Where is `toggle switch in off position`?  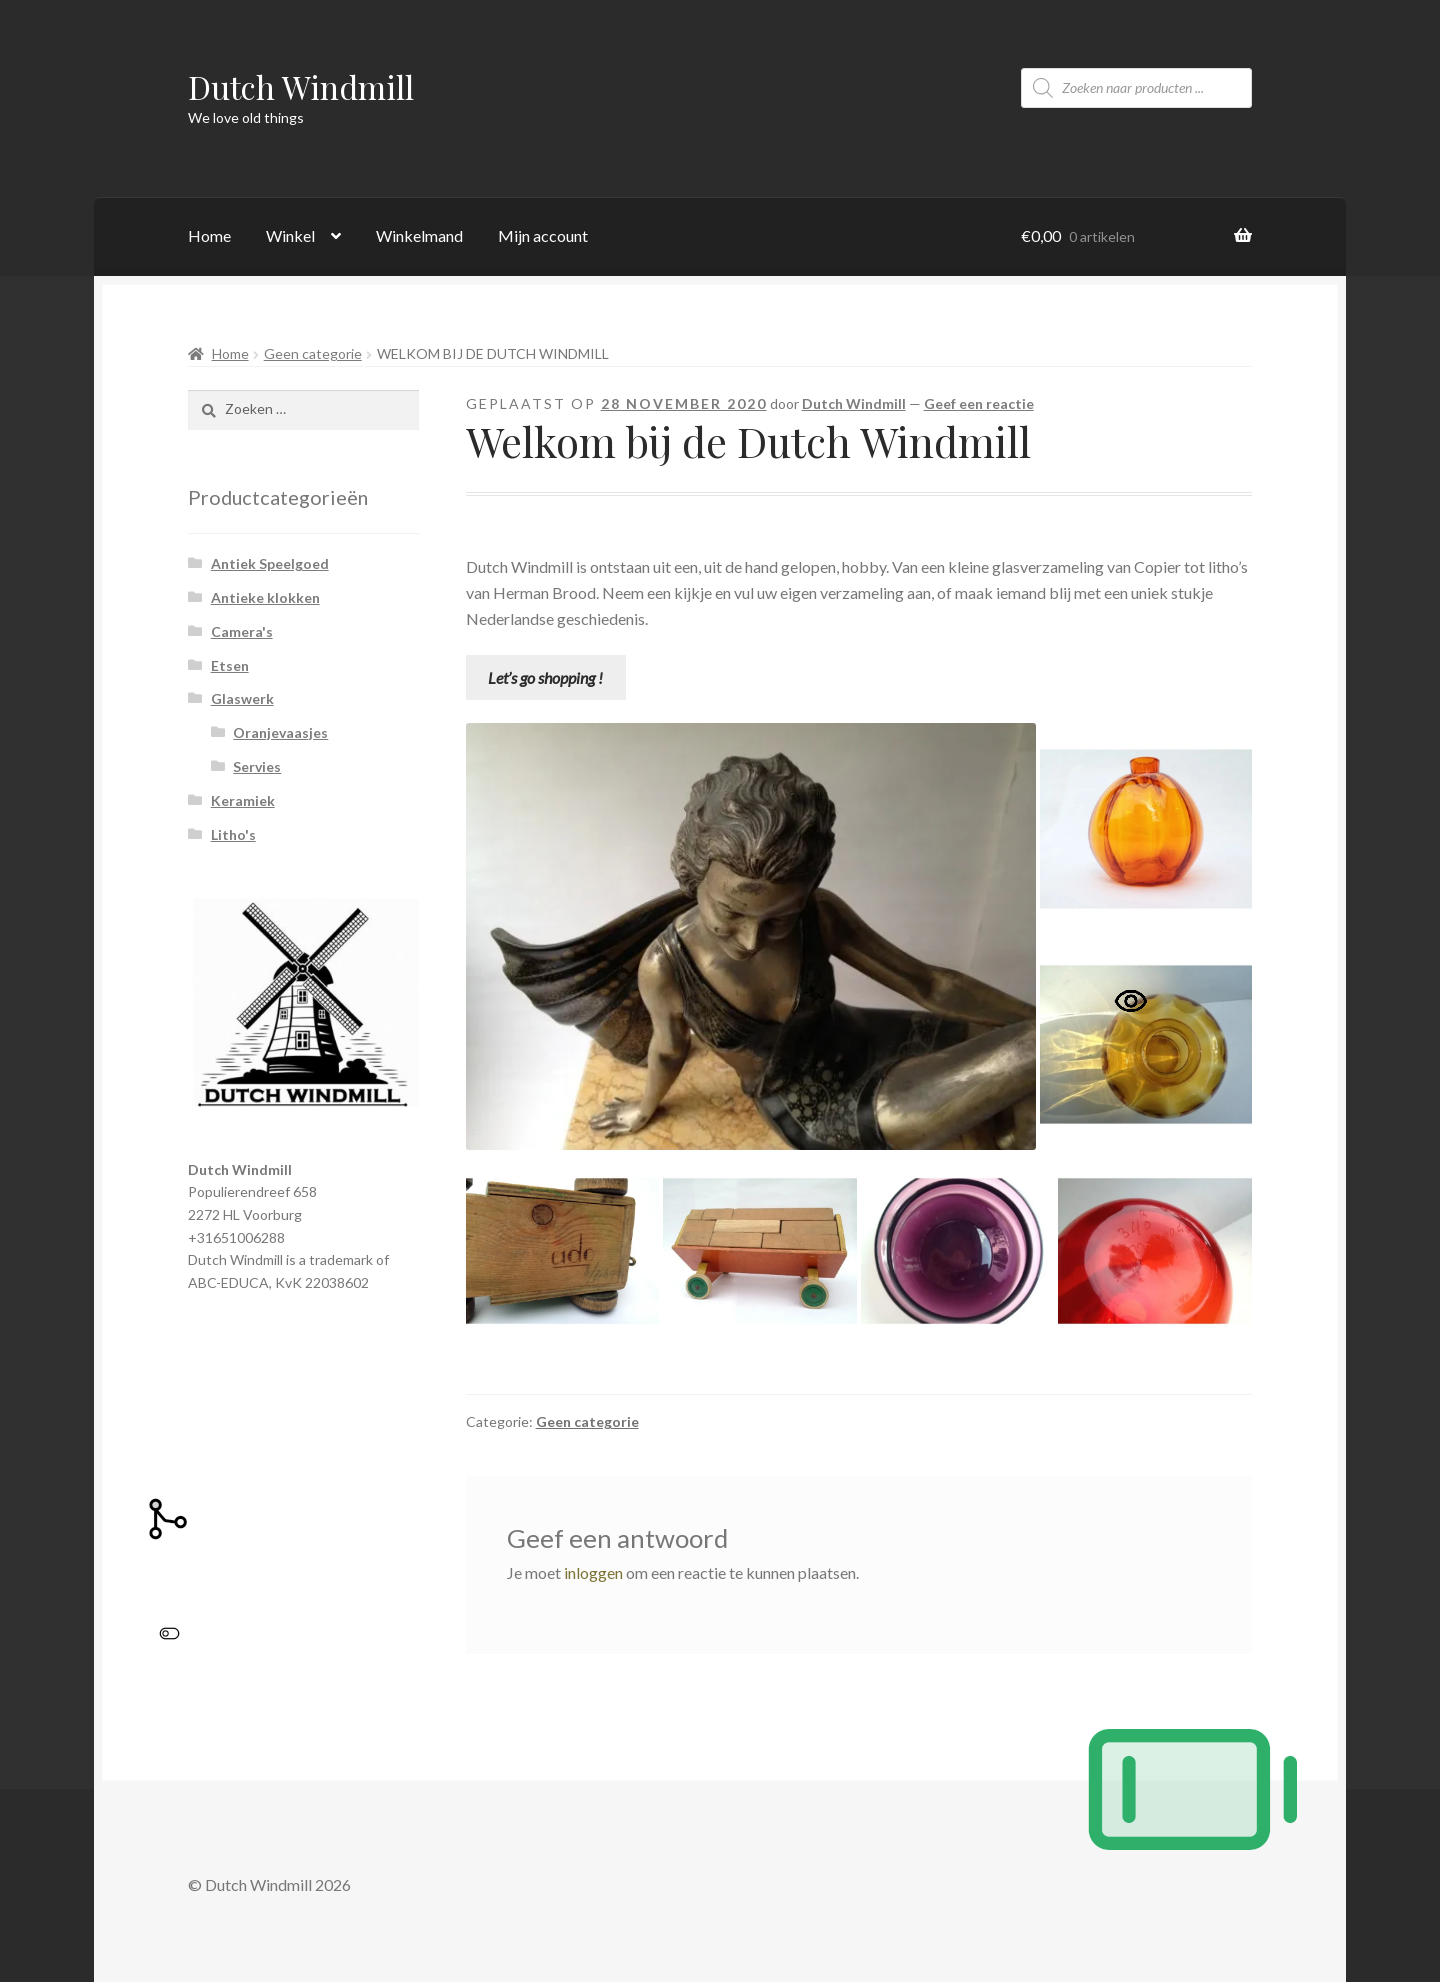
toggle switch in off position is located at coordinates (169, 1633).